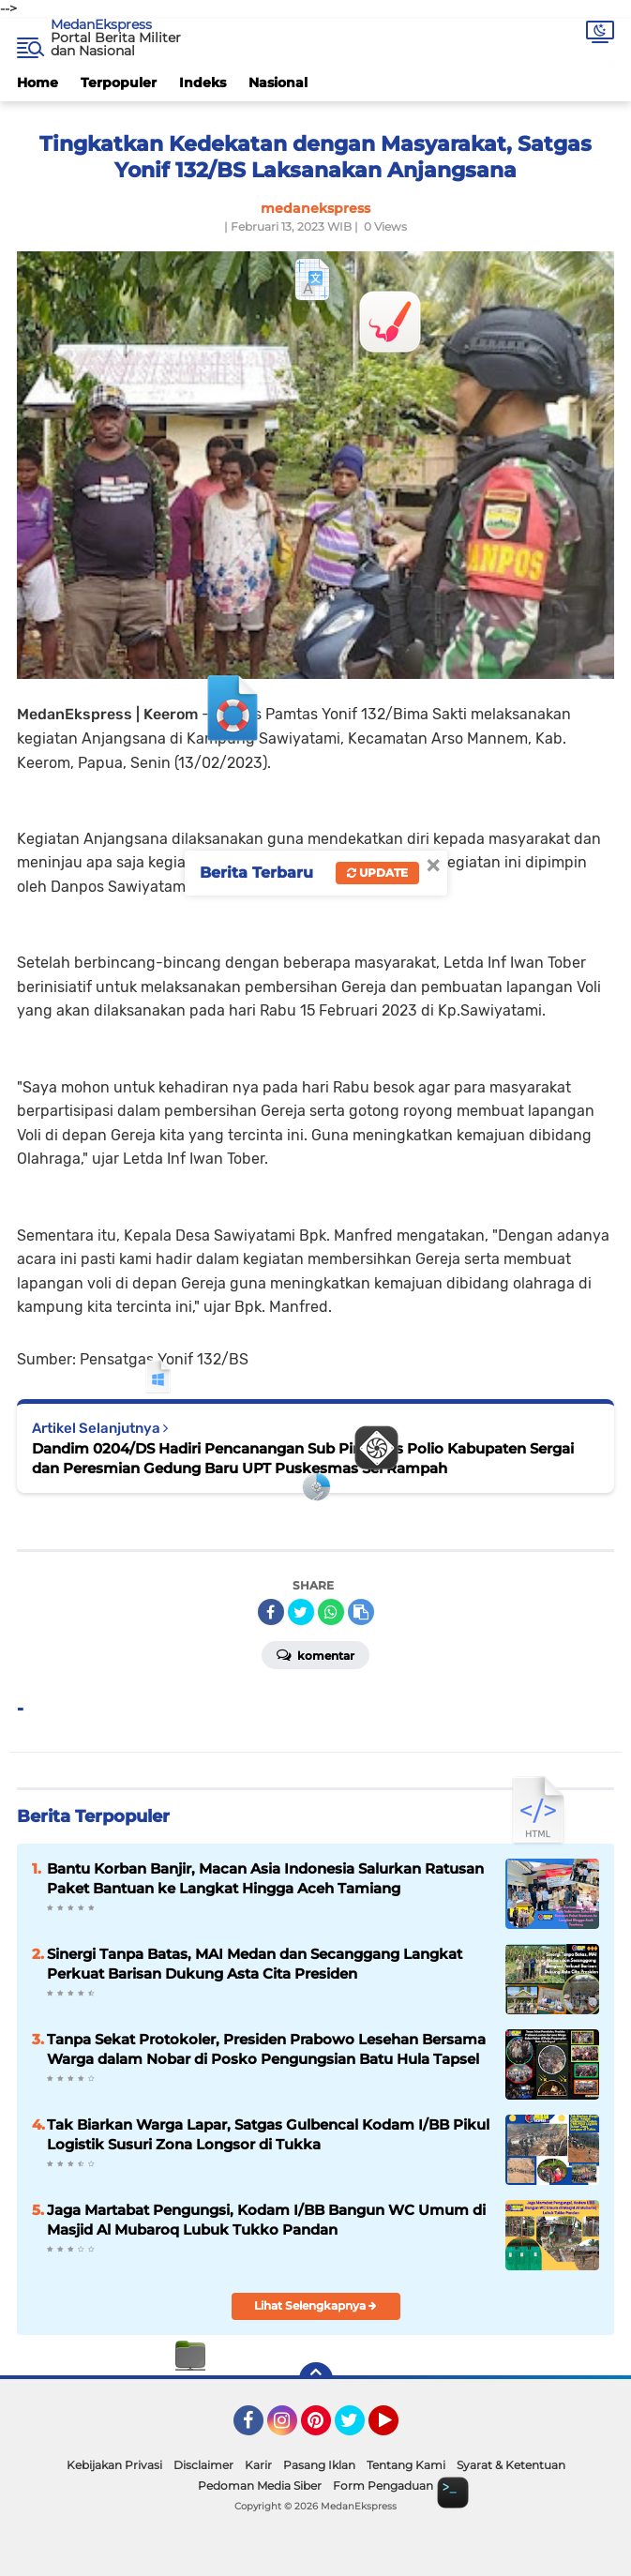 The width and height of the screenshot is (631, 2576). I want to click on open gnome paint application, so click(390, 322).